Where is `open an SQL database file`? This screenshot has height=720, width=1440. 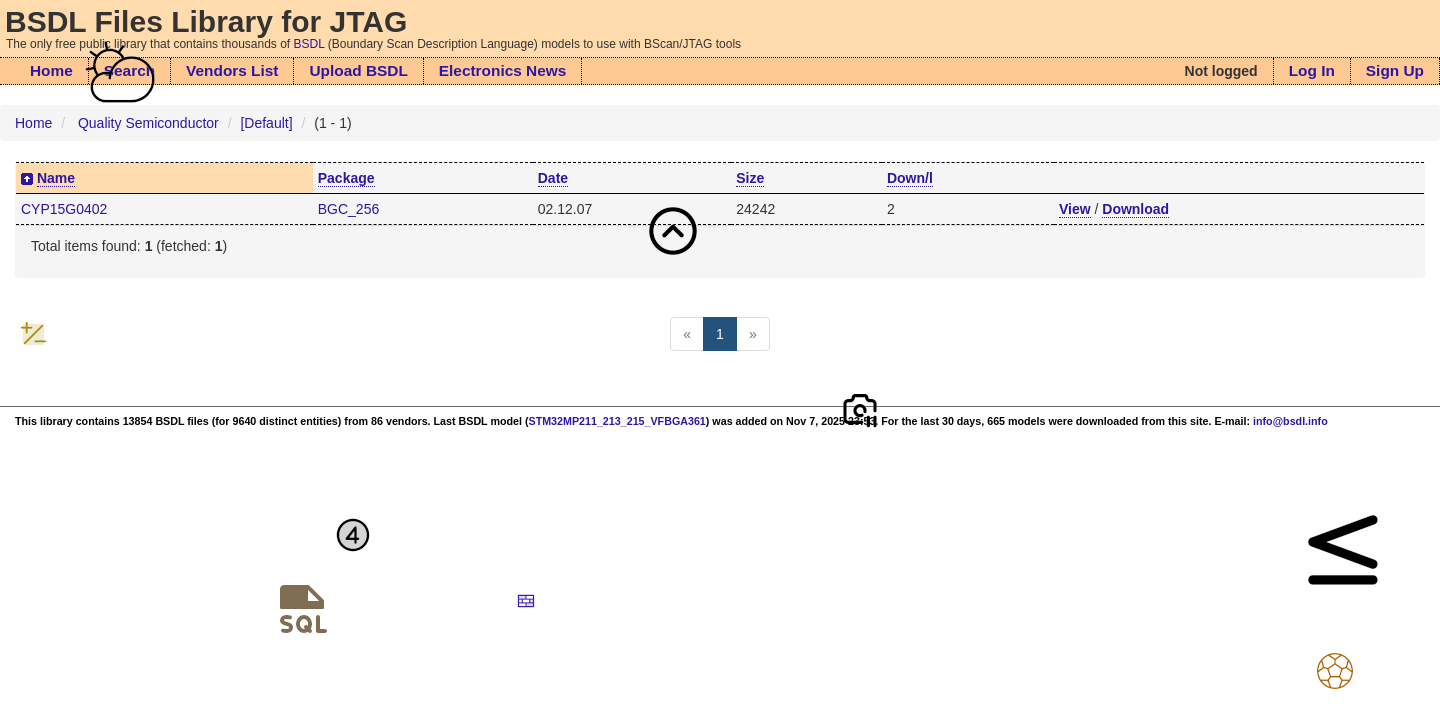 open an SQL database file is located at coordinates (302, 611).